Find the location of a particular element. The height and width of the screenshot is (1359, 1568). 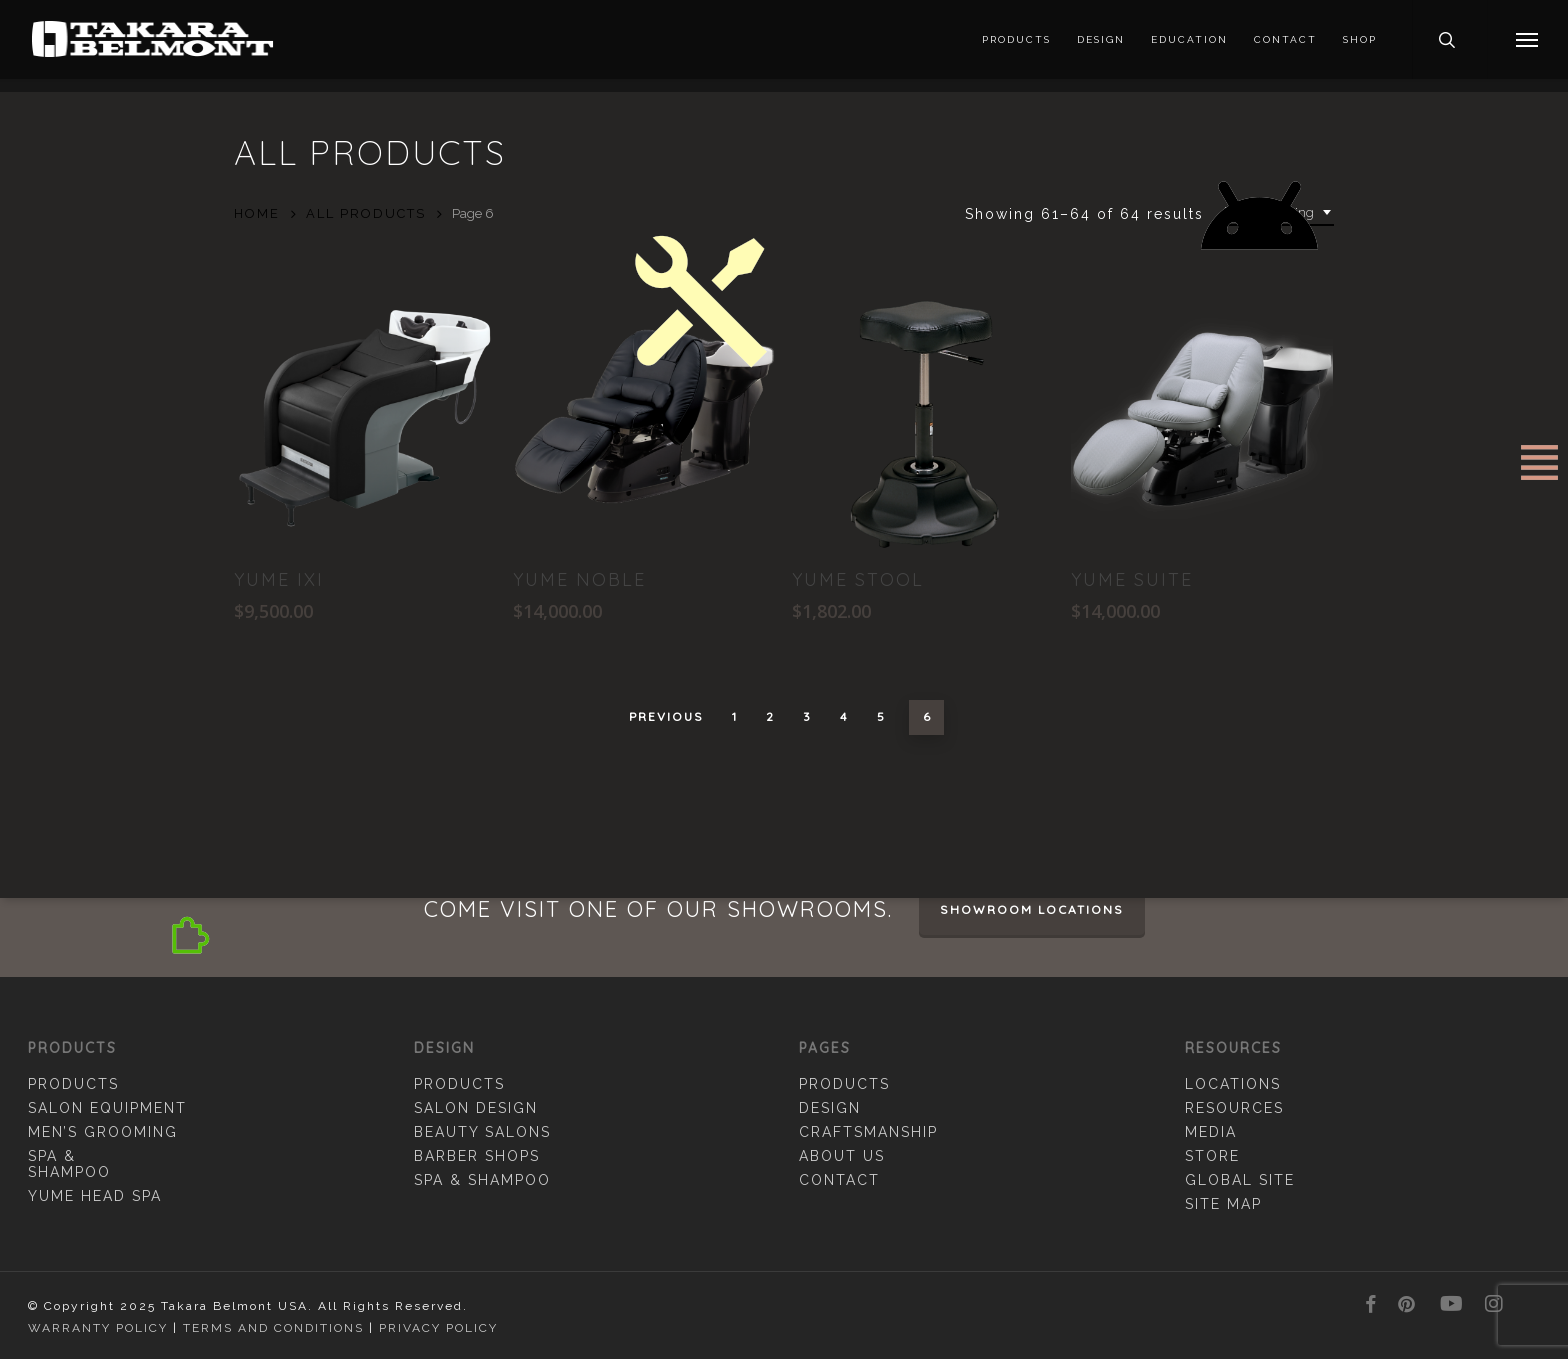

access settings or configuration options is located at coordinates (702, 302).